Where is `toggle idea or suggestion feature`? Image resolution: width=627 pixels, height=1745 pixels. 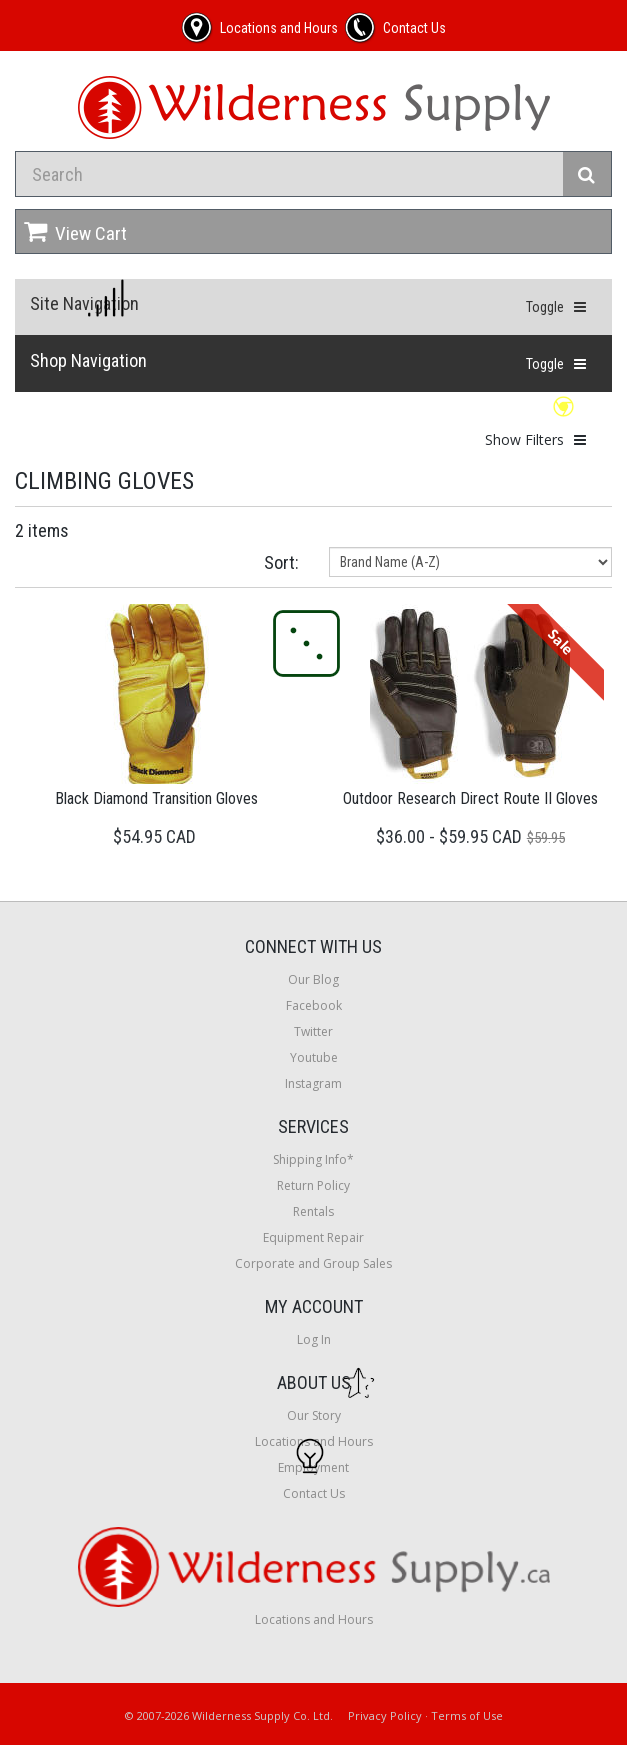 toggle idea or suggestion feature is located at coordinates (310, 1456).